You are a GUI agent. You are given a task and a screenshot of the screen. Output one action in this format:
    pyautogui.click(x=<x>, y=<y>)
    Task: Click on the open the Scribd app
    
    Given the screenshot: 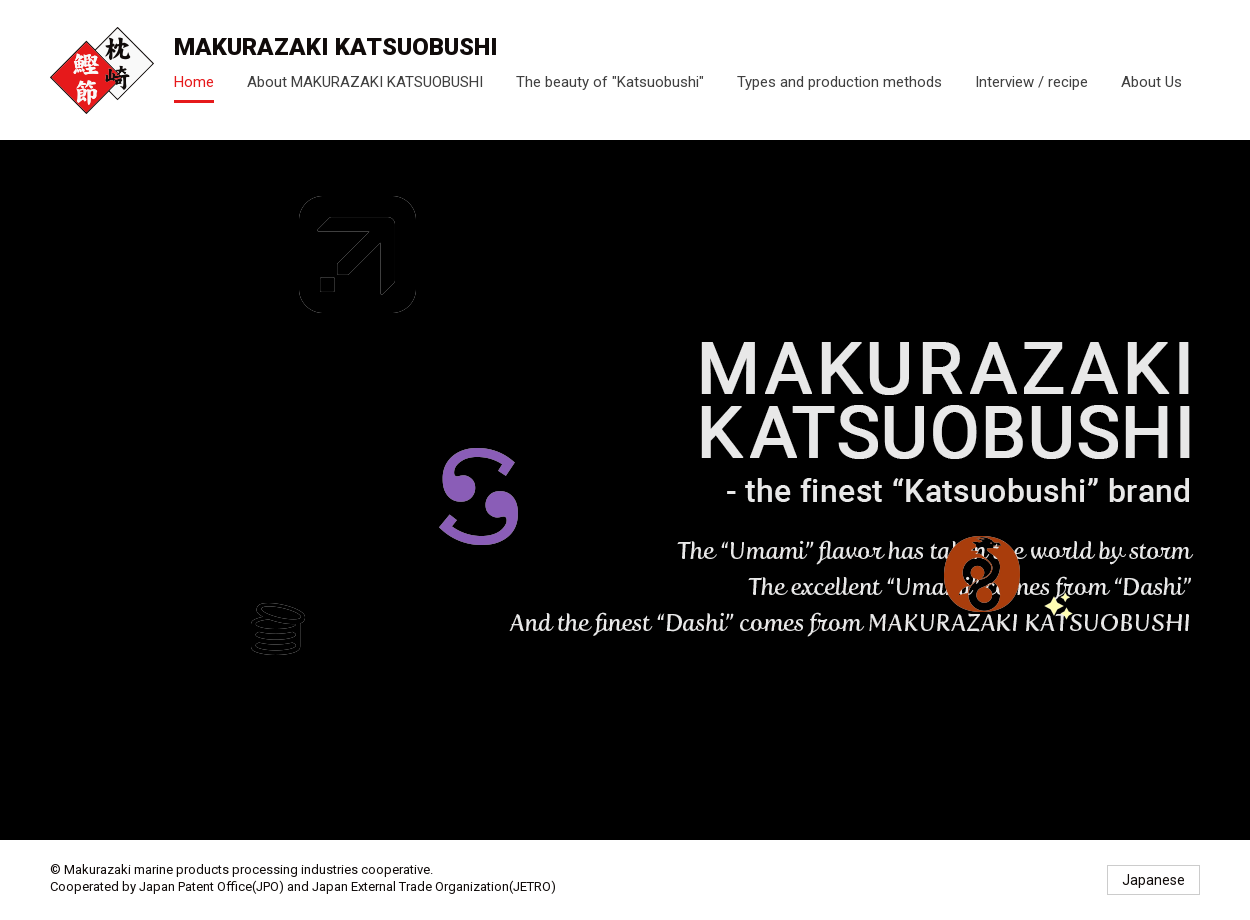 What is the action you would take?
    pyautogui.click(x=478, y=496)
    